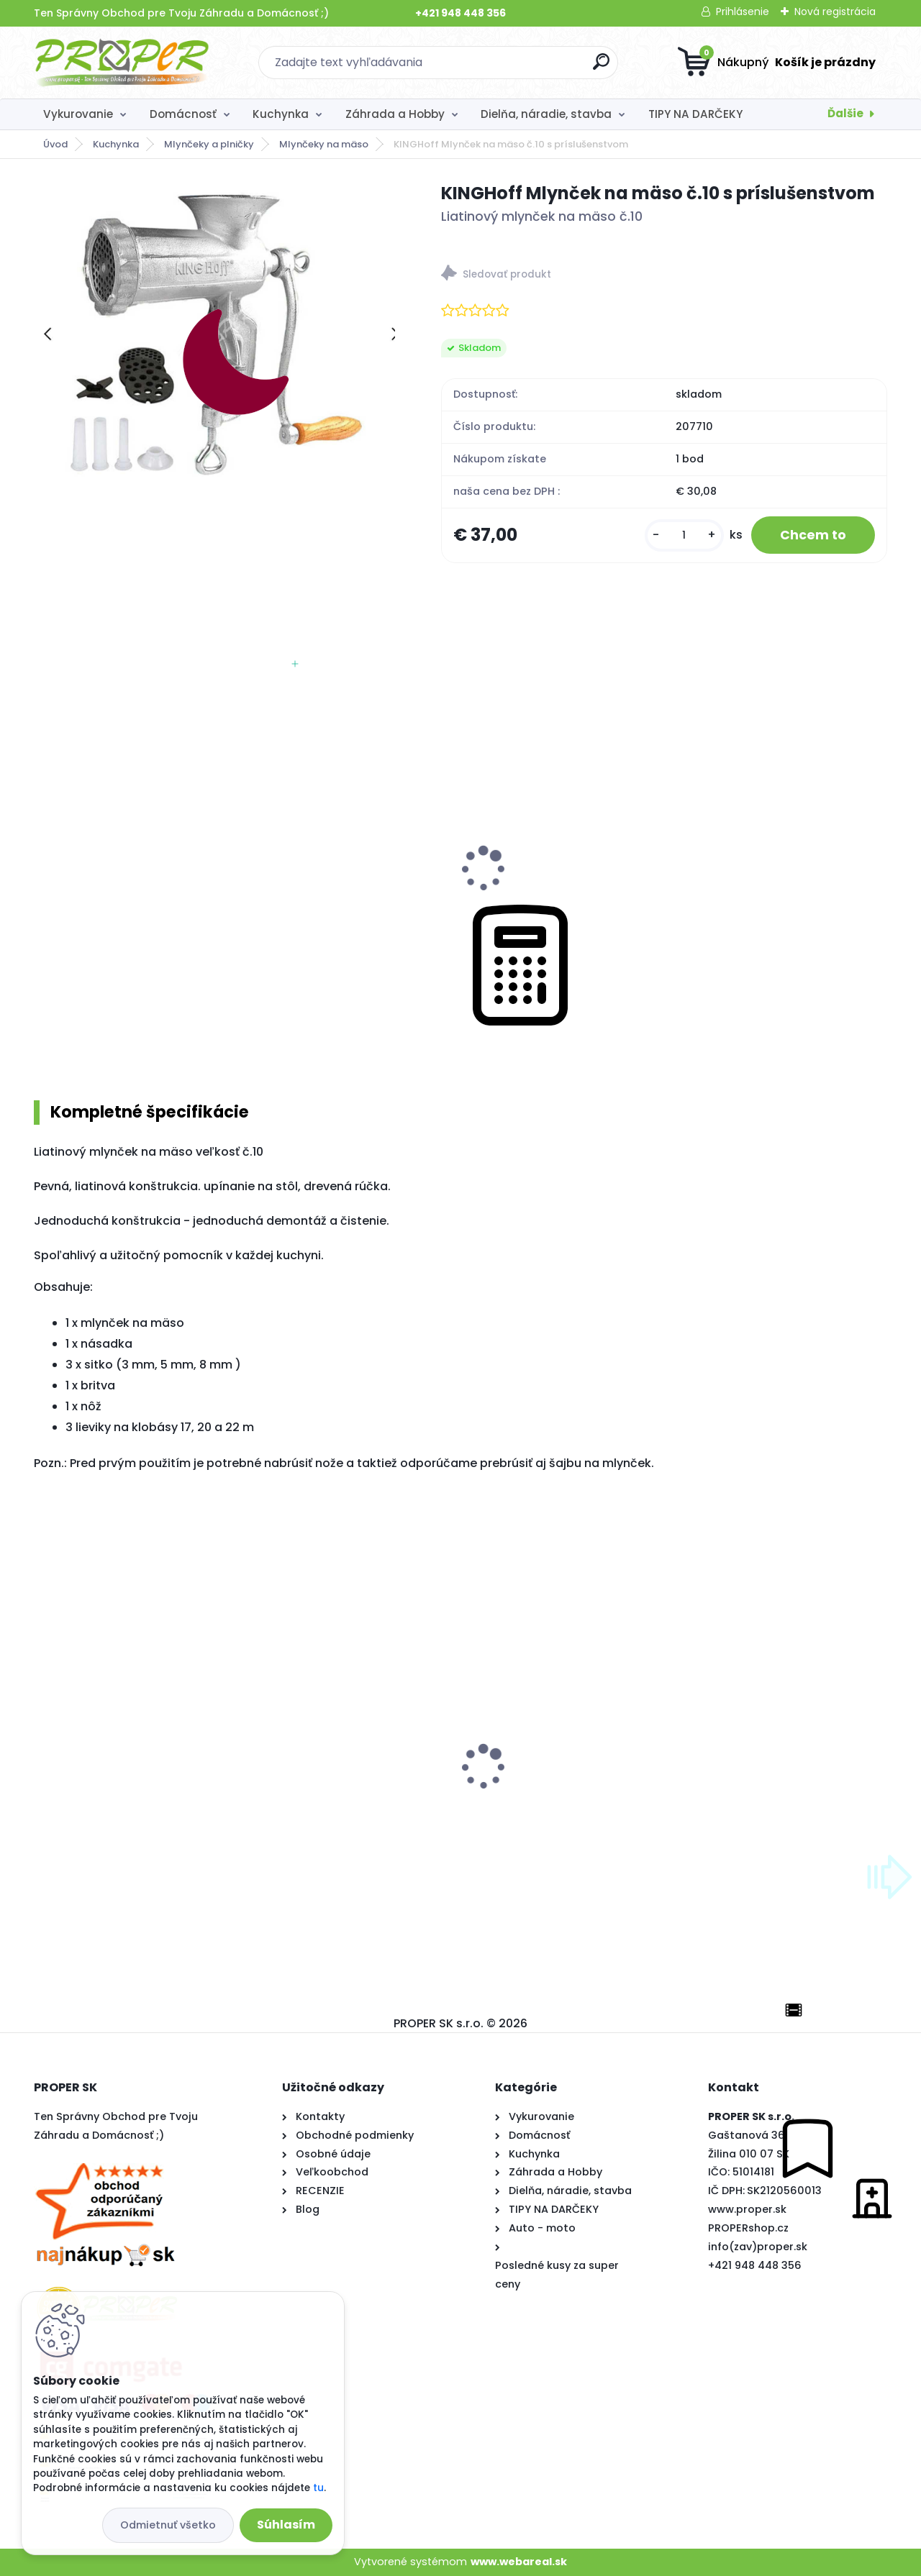 This screenshot has width=921, height=2576. Describe the element at coordinates (794, 2010) in the screenshot. I see `access video or film content` at that location.